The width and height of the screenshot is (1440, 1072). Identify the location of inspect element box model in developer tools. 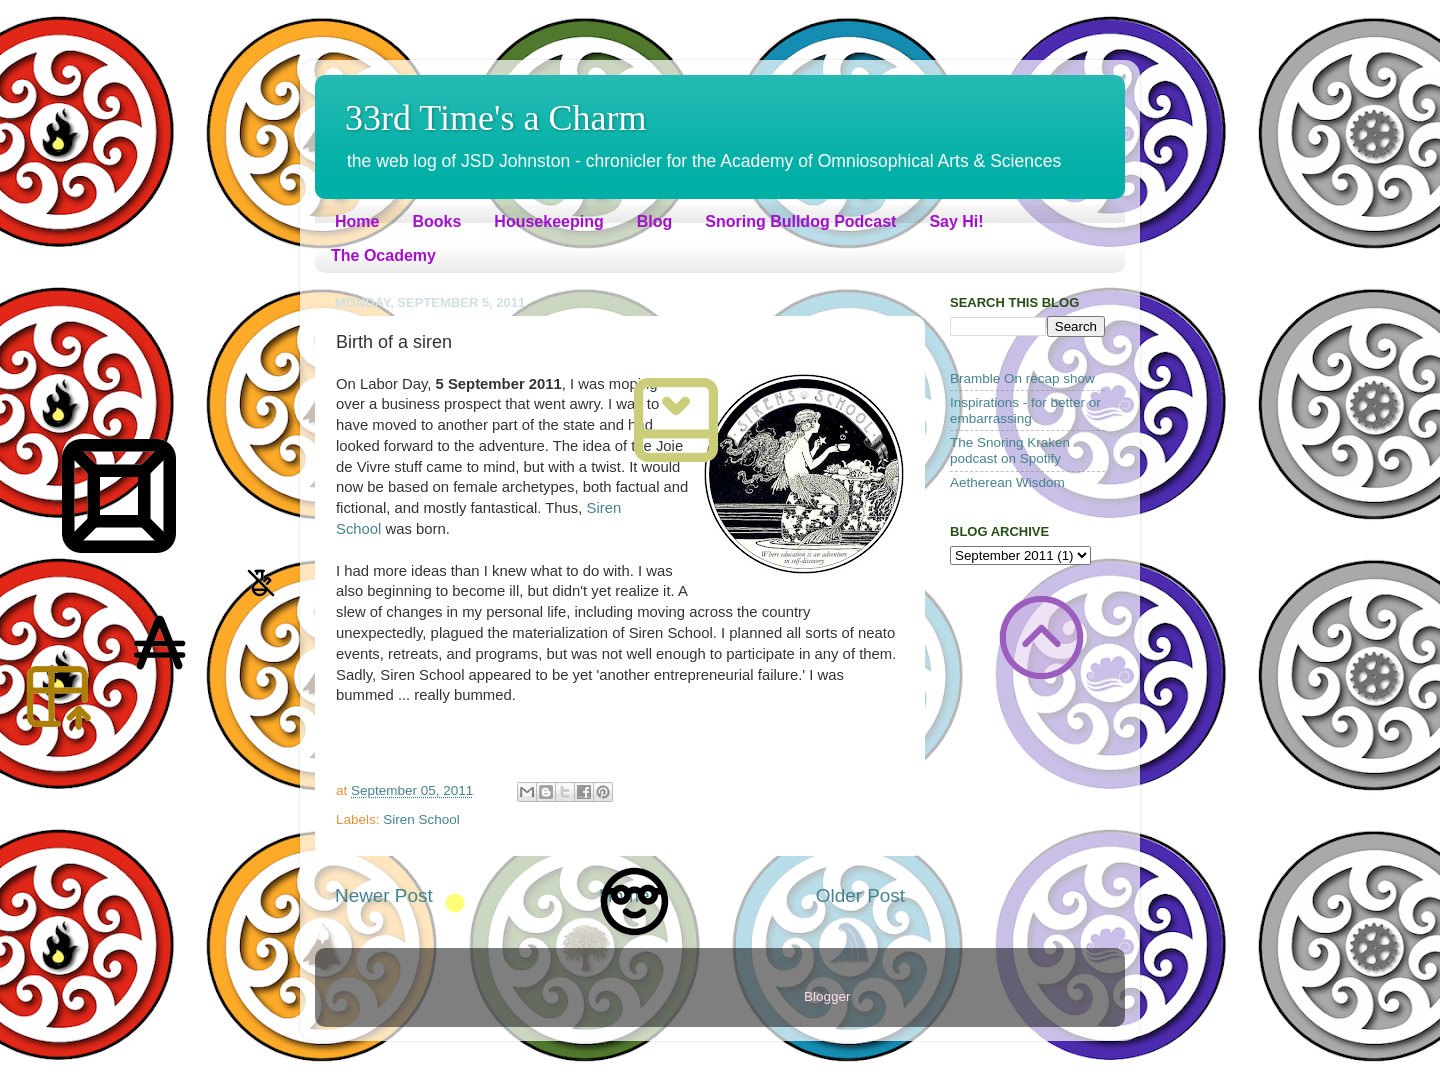
(119, 496).